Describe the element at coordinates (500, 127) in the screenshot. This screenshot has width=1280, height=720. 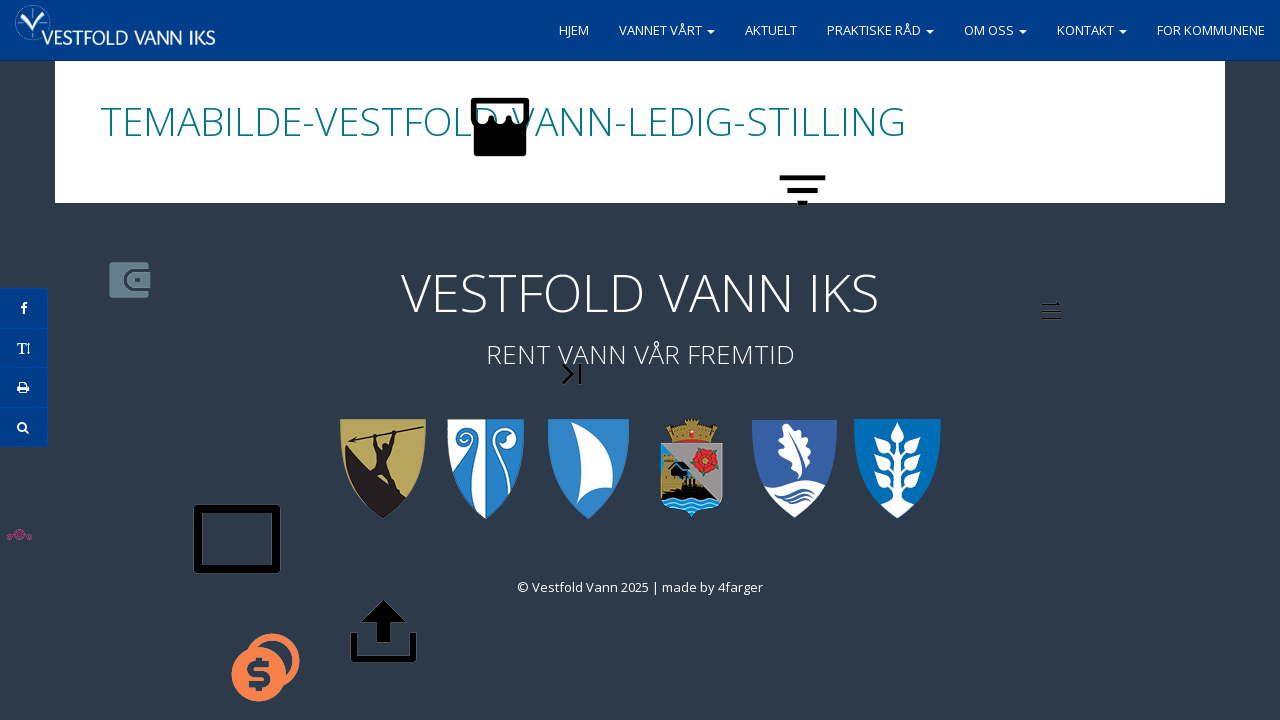
I see `access the online store or marketplace` at that location.